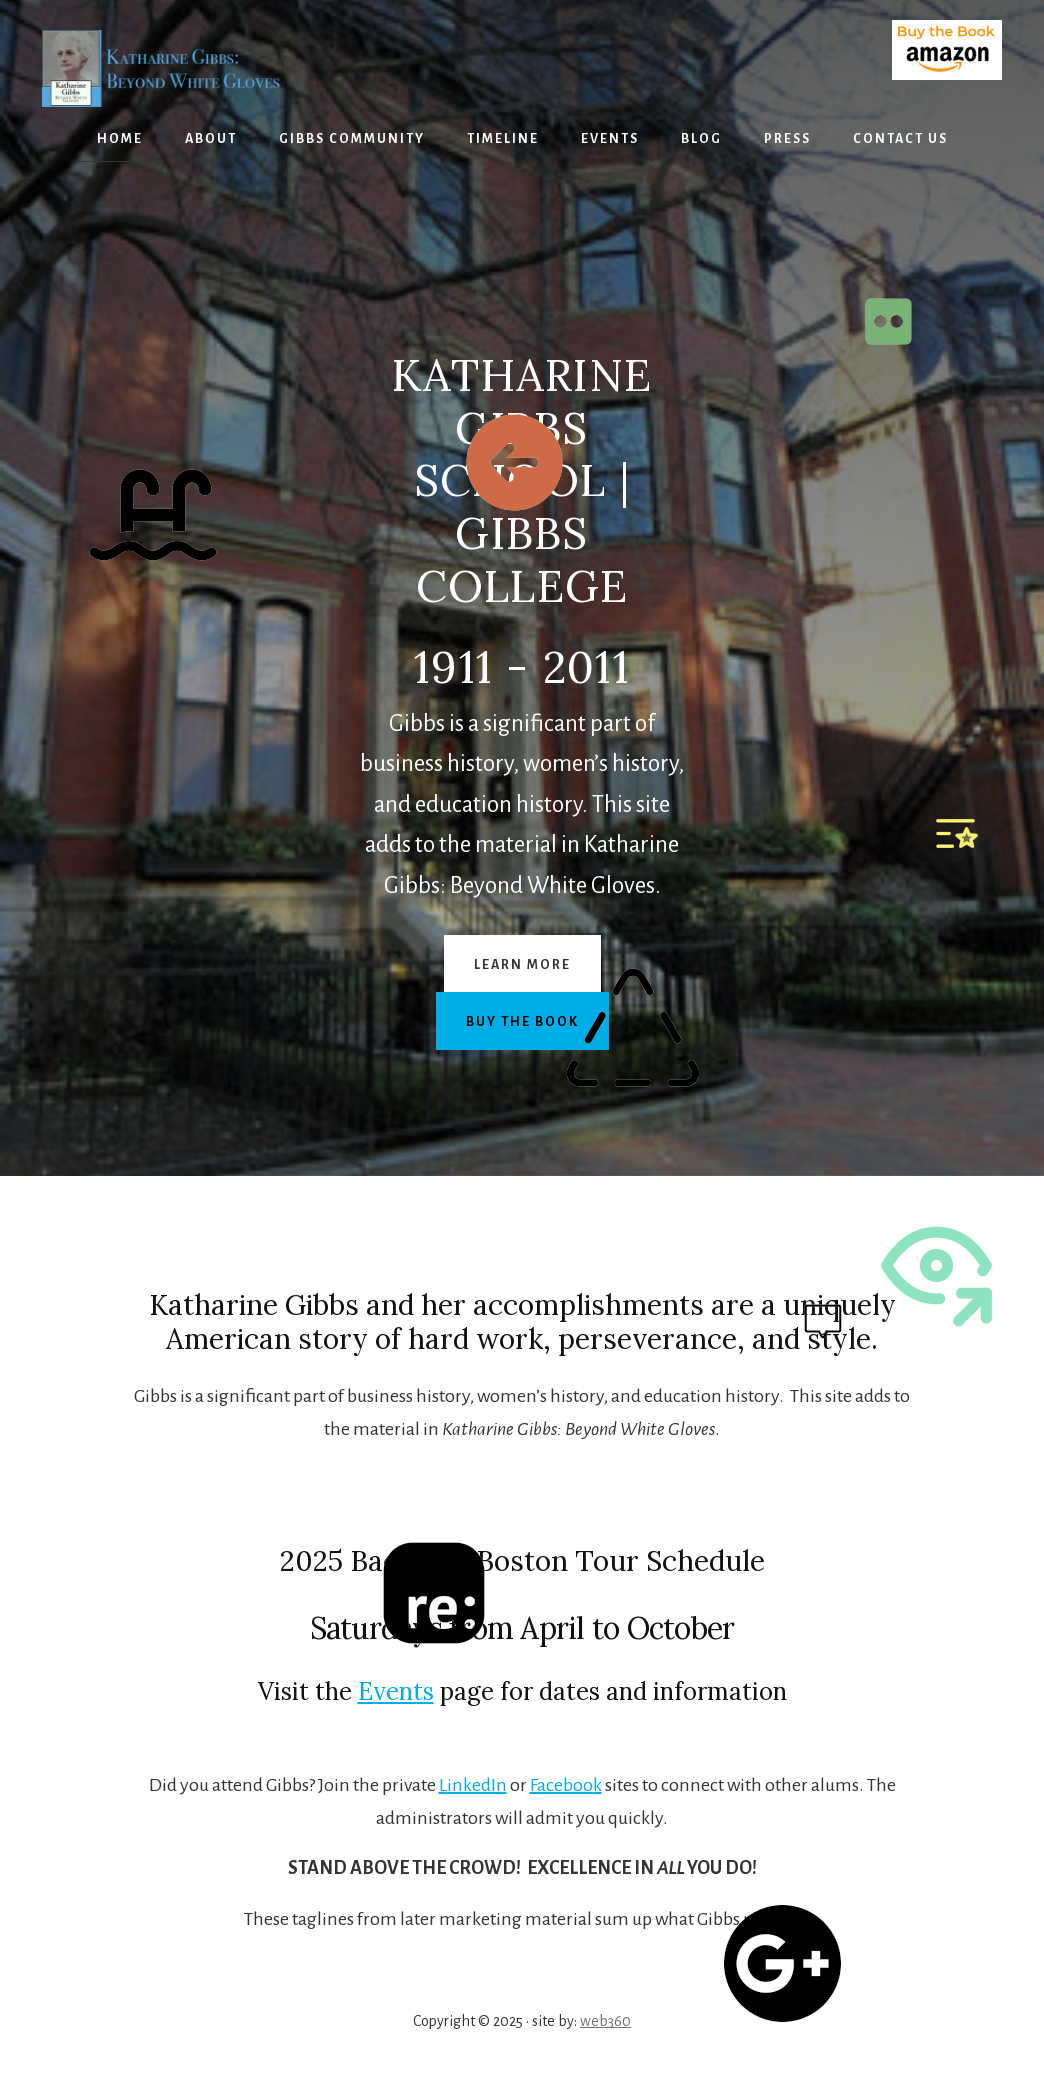 This screenshot has width=1044, height=2089. I want to click on open chat or messaging, so click(823, 1320).